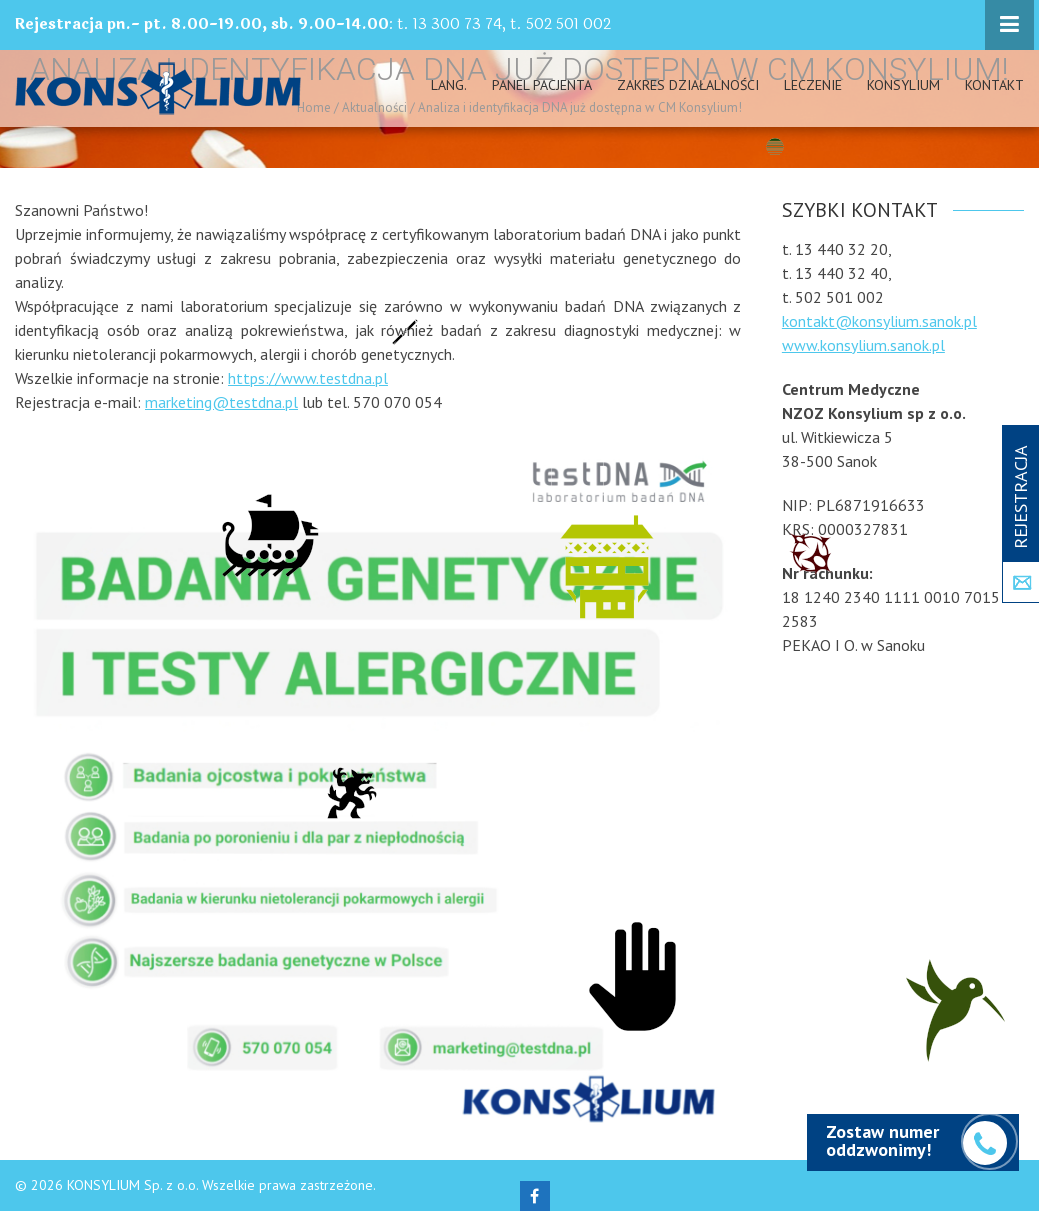 Image resolution: width=1039 pixels, height=1211 pixels. I want to click on access building or fortress in game, so click(607, 566).